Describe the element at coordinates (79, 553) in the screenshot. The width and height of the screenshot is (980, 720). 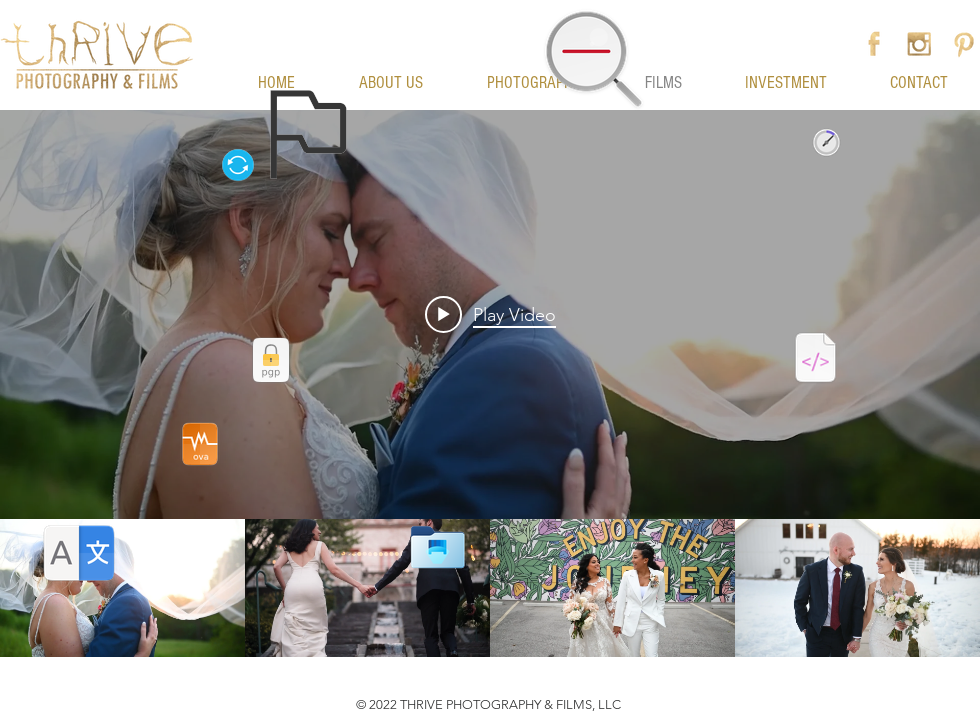
I see `access language and region settings` at that location.